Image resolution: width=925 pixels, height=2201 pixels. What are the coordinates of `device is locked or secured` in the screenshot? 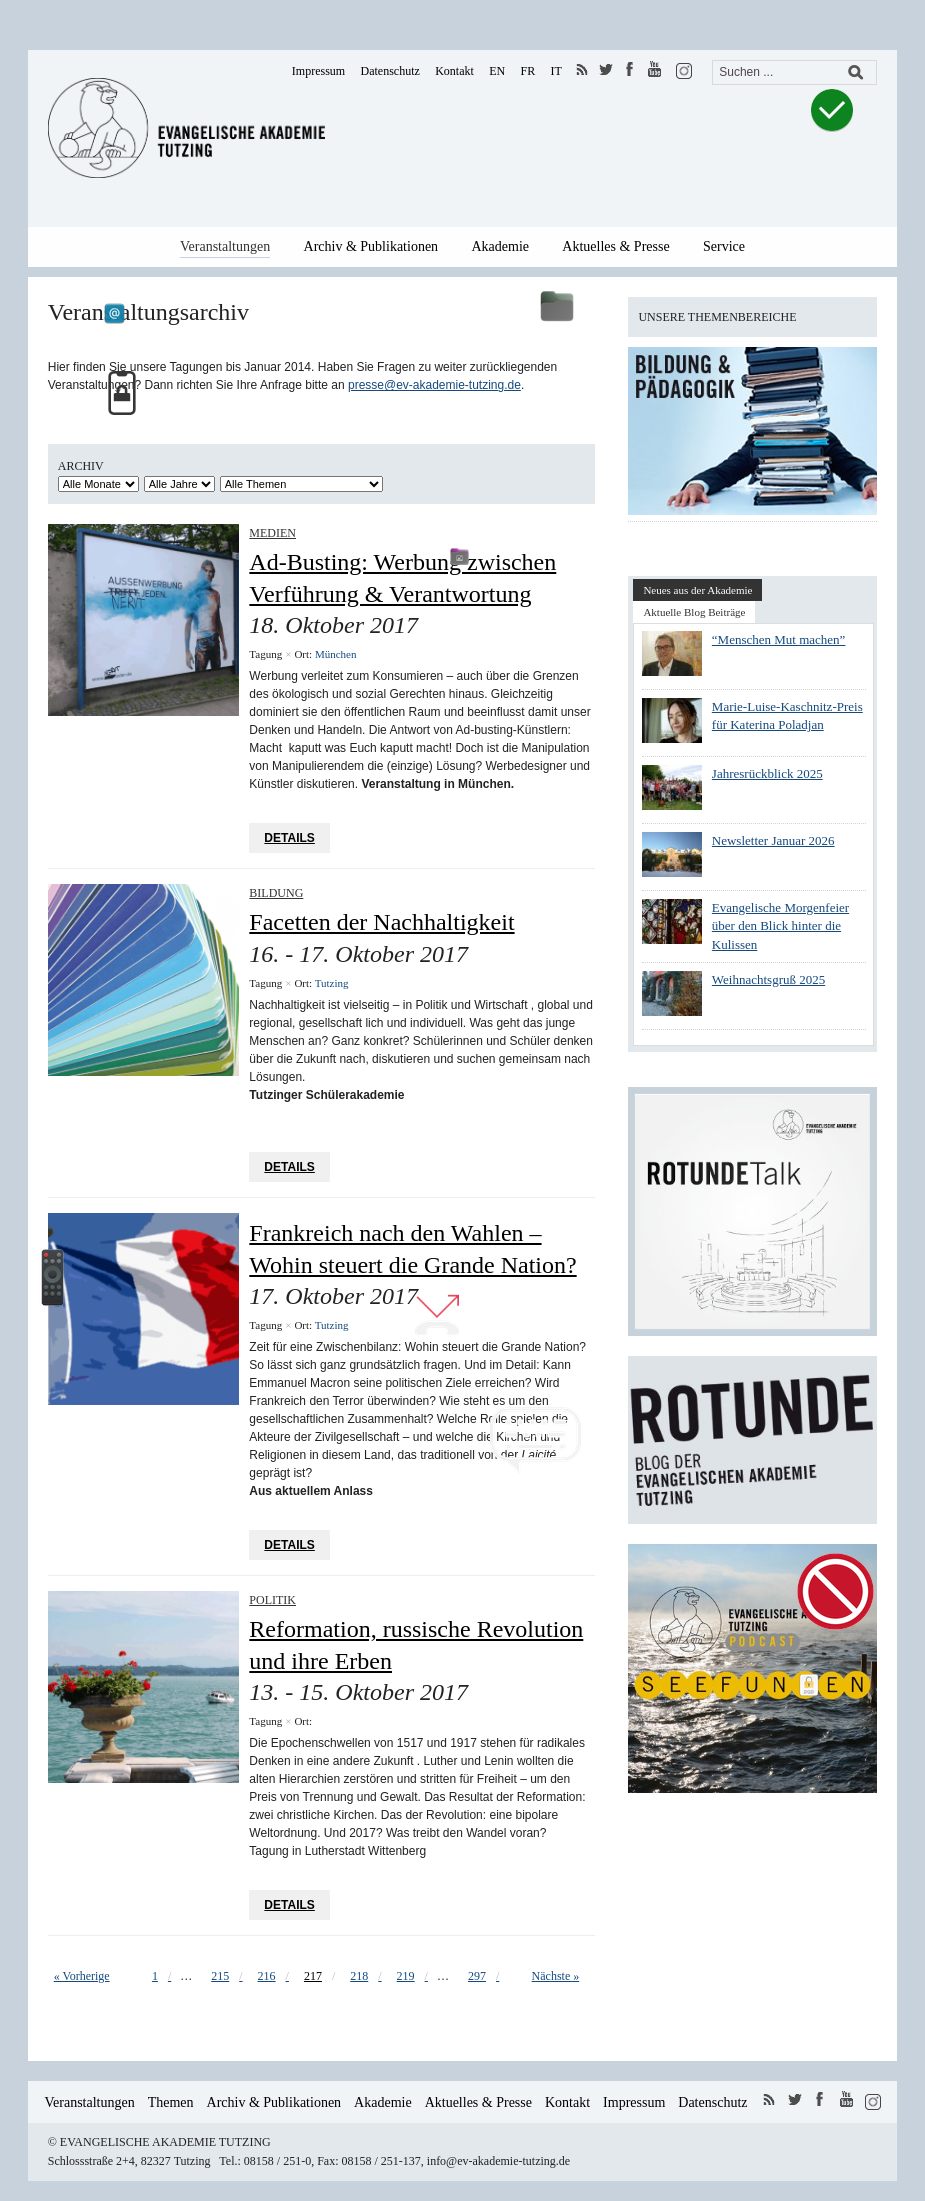 It's located at (122, 393).